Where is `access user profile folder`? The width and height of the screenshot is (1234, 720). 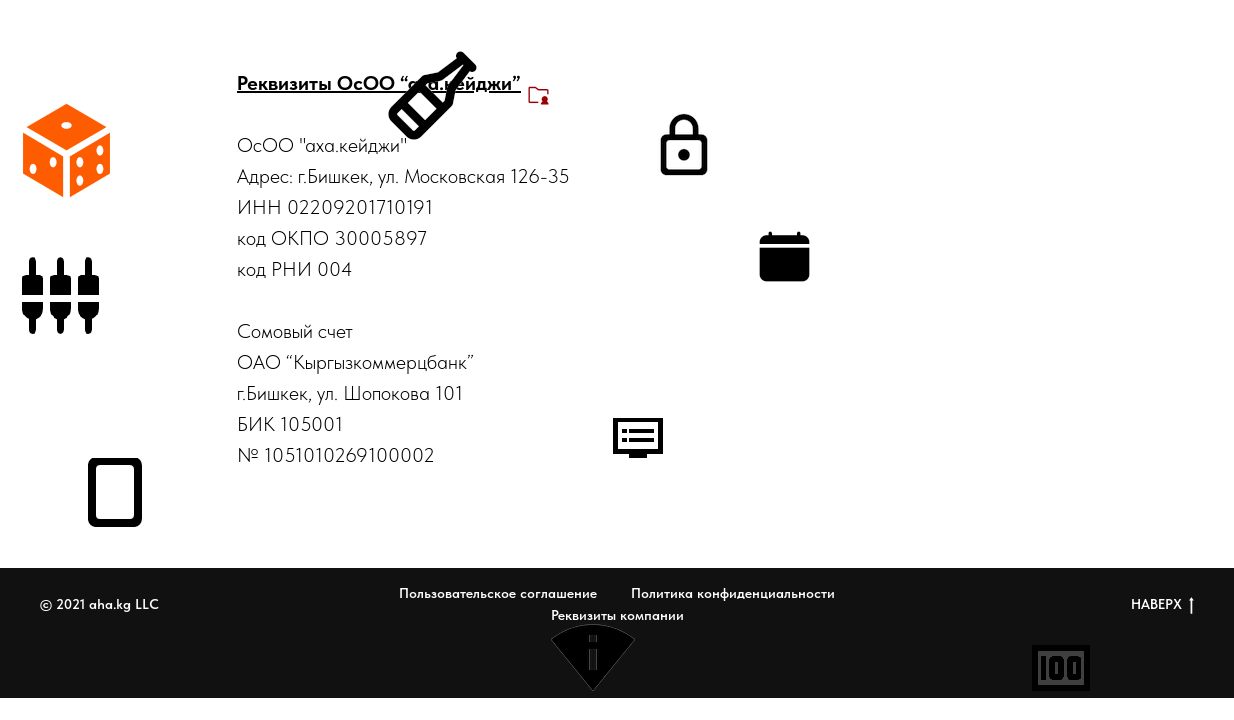 access user profile folder is located at coordinates (538, 94).